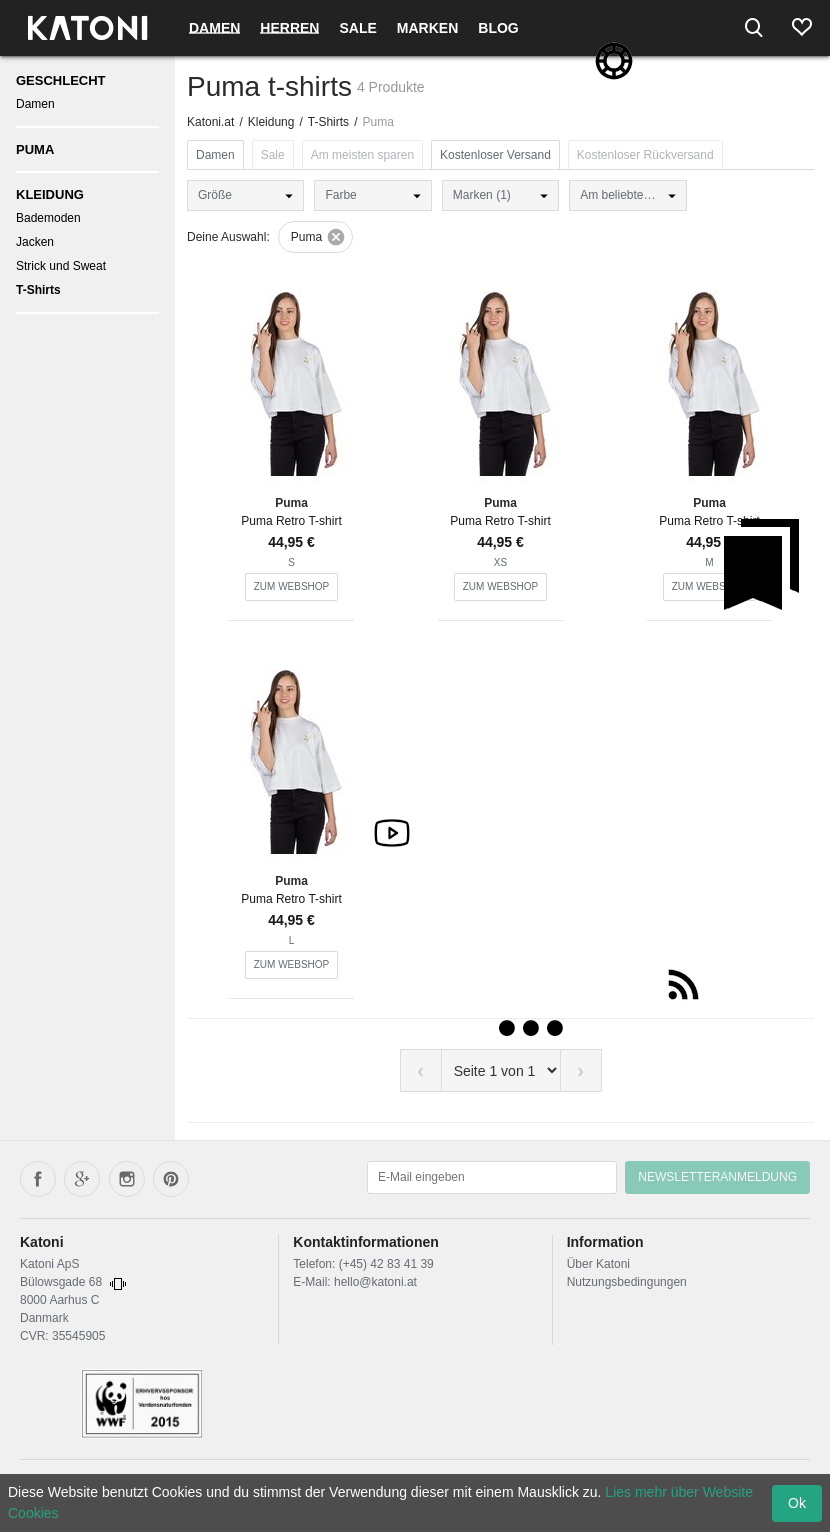 Image resolution: width=830 pixels, height=1532 pixels. Describe the element at coordinates (531, 1028) in the screenshot. I see `access additional options or actions` at that location.